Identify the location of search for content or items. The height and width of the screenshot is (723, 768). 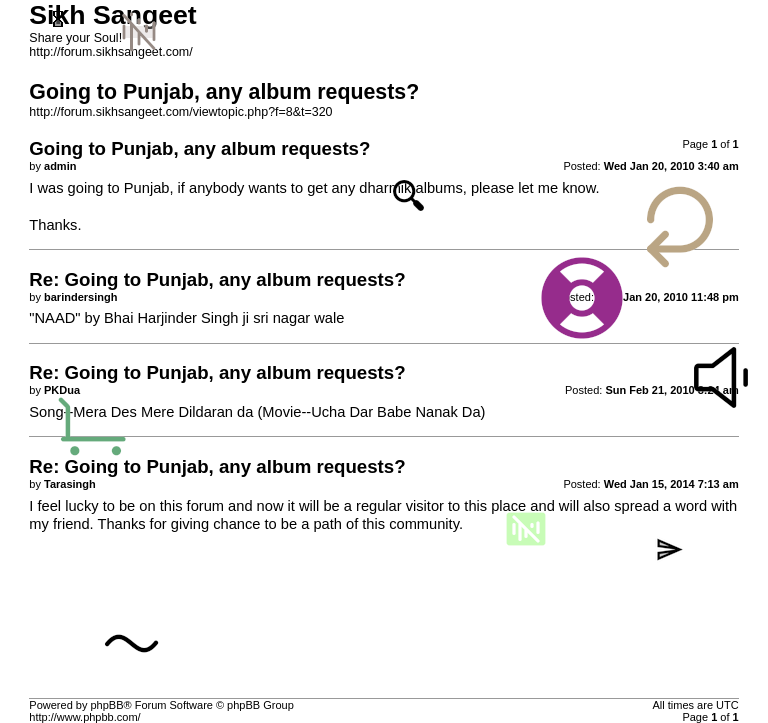
(409, 196).